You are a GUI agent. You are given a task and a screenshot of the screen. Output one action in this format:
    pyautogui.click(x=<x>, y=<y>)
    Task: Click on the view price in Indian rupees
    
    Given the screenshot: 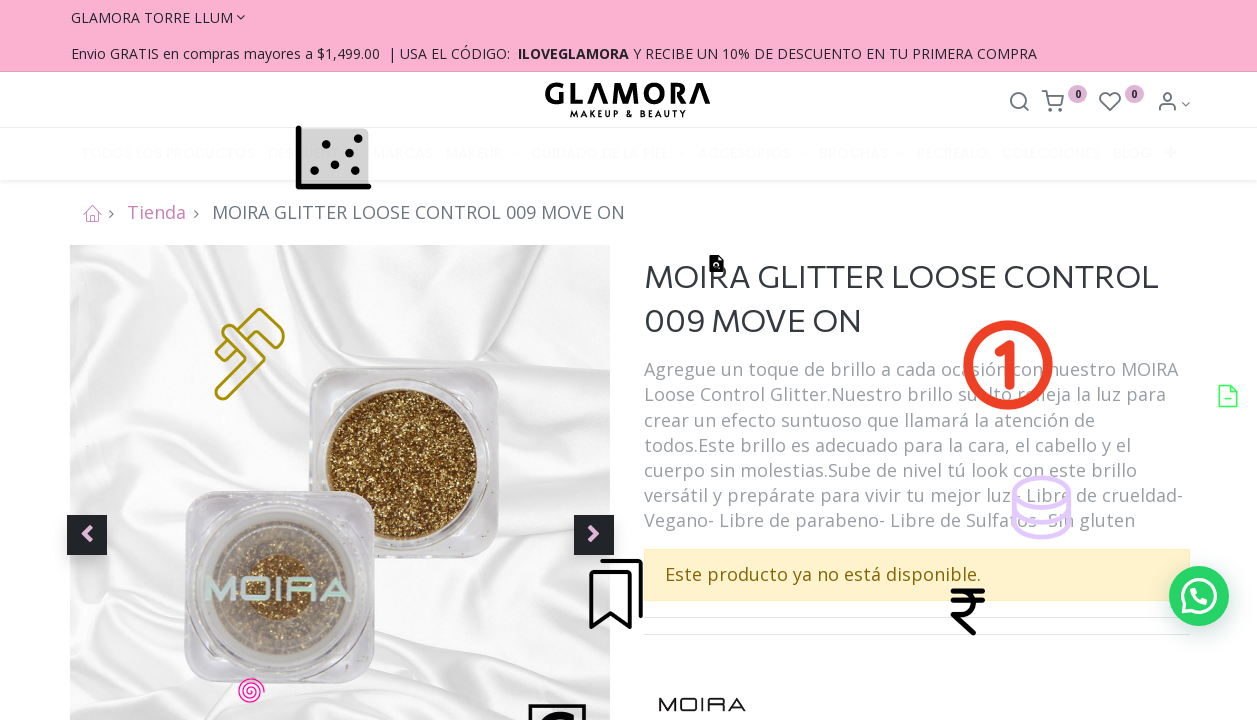 What is the action you would take?
    pyautogui.click(x=966, y=611)
    